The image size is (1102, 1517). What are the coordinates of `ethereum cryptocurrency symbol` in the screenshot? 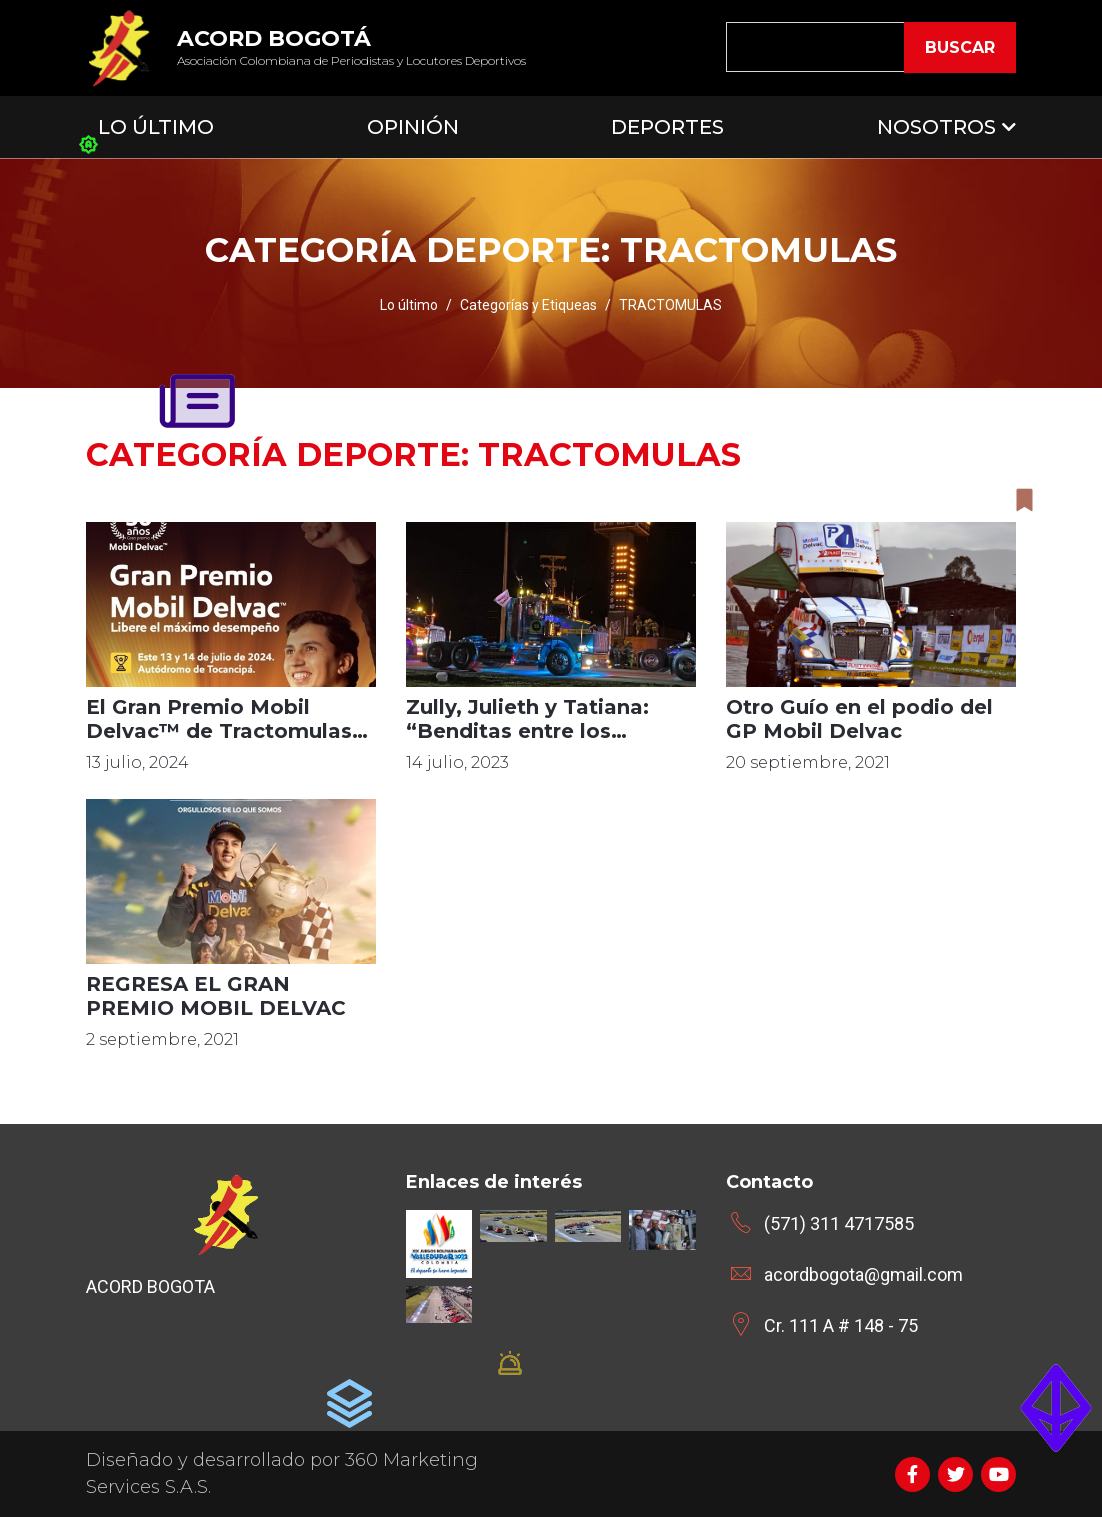 It's located at (1056, 1408).